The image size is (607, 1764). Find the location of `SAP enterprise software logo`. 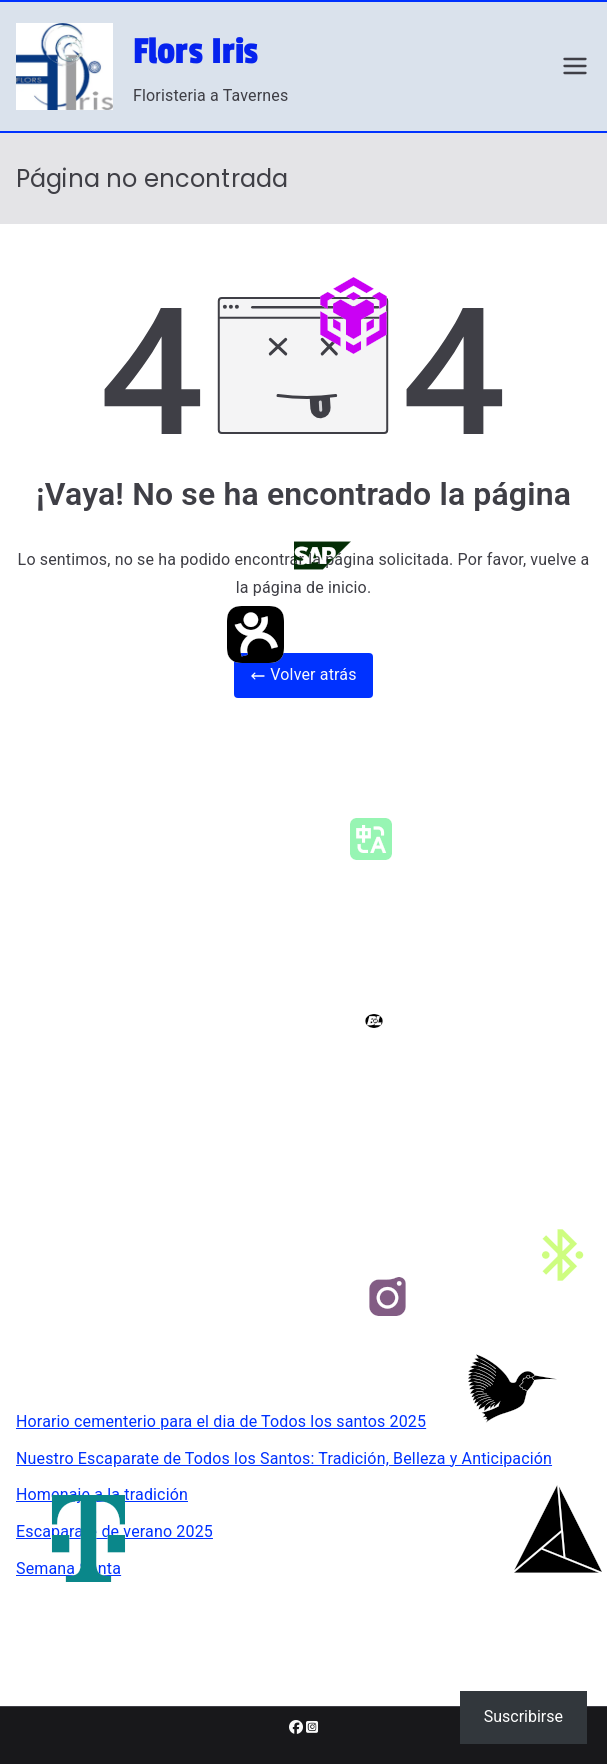

SAP enterprise software logo is located at coordinates (322, 555).